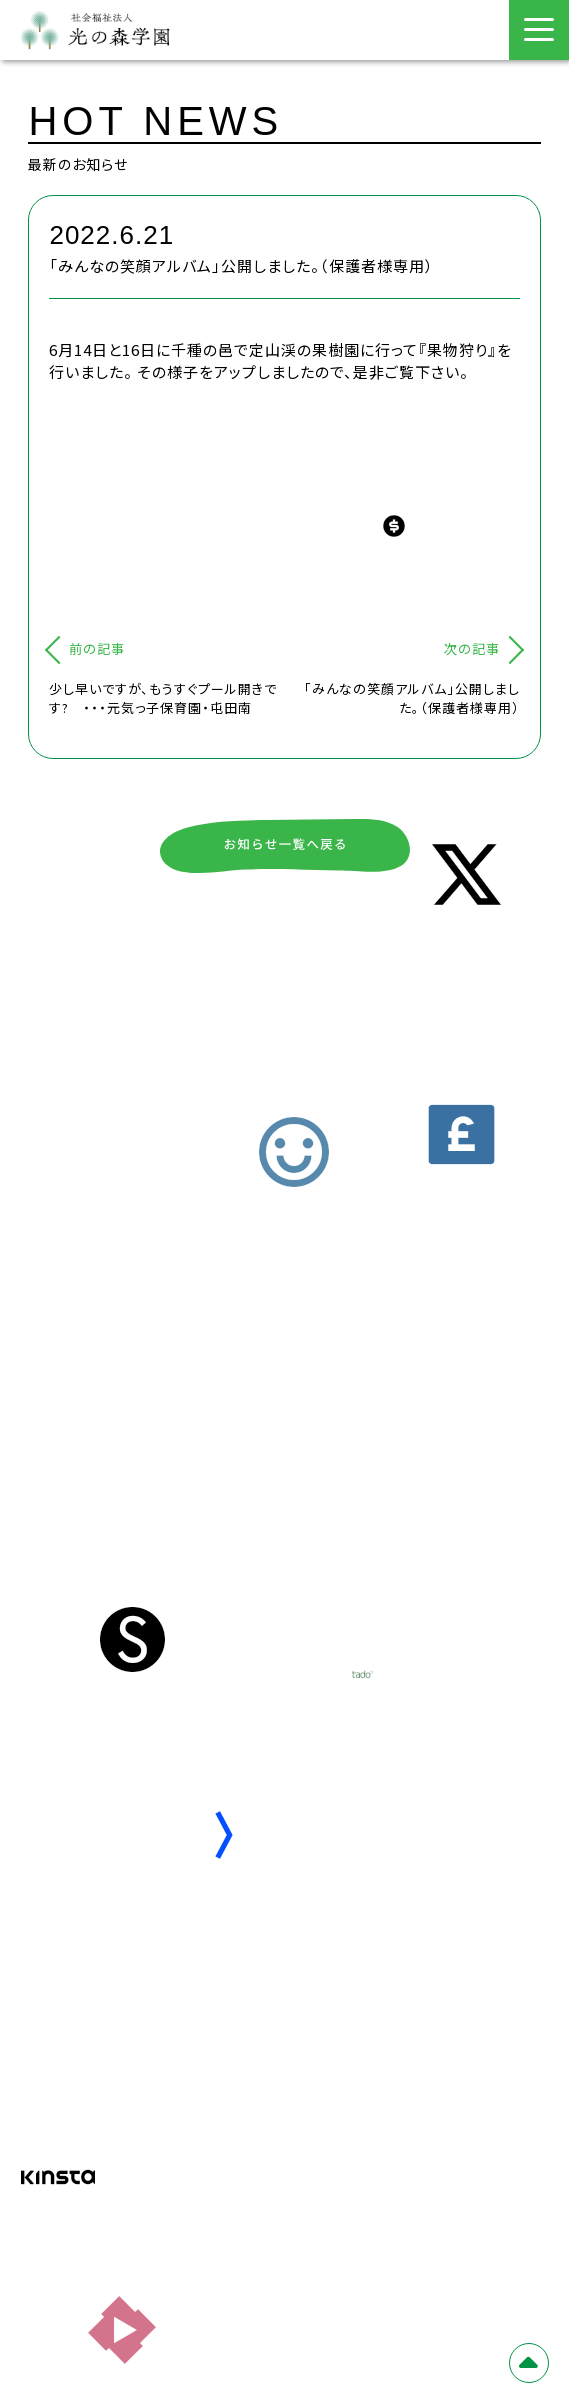  What do you see at coordinates (223, 1835) in the screenshot?
I see `navigate to the next item or page` at bounding box center [223, 1835].